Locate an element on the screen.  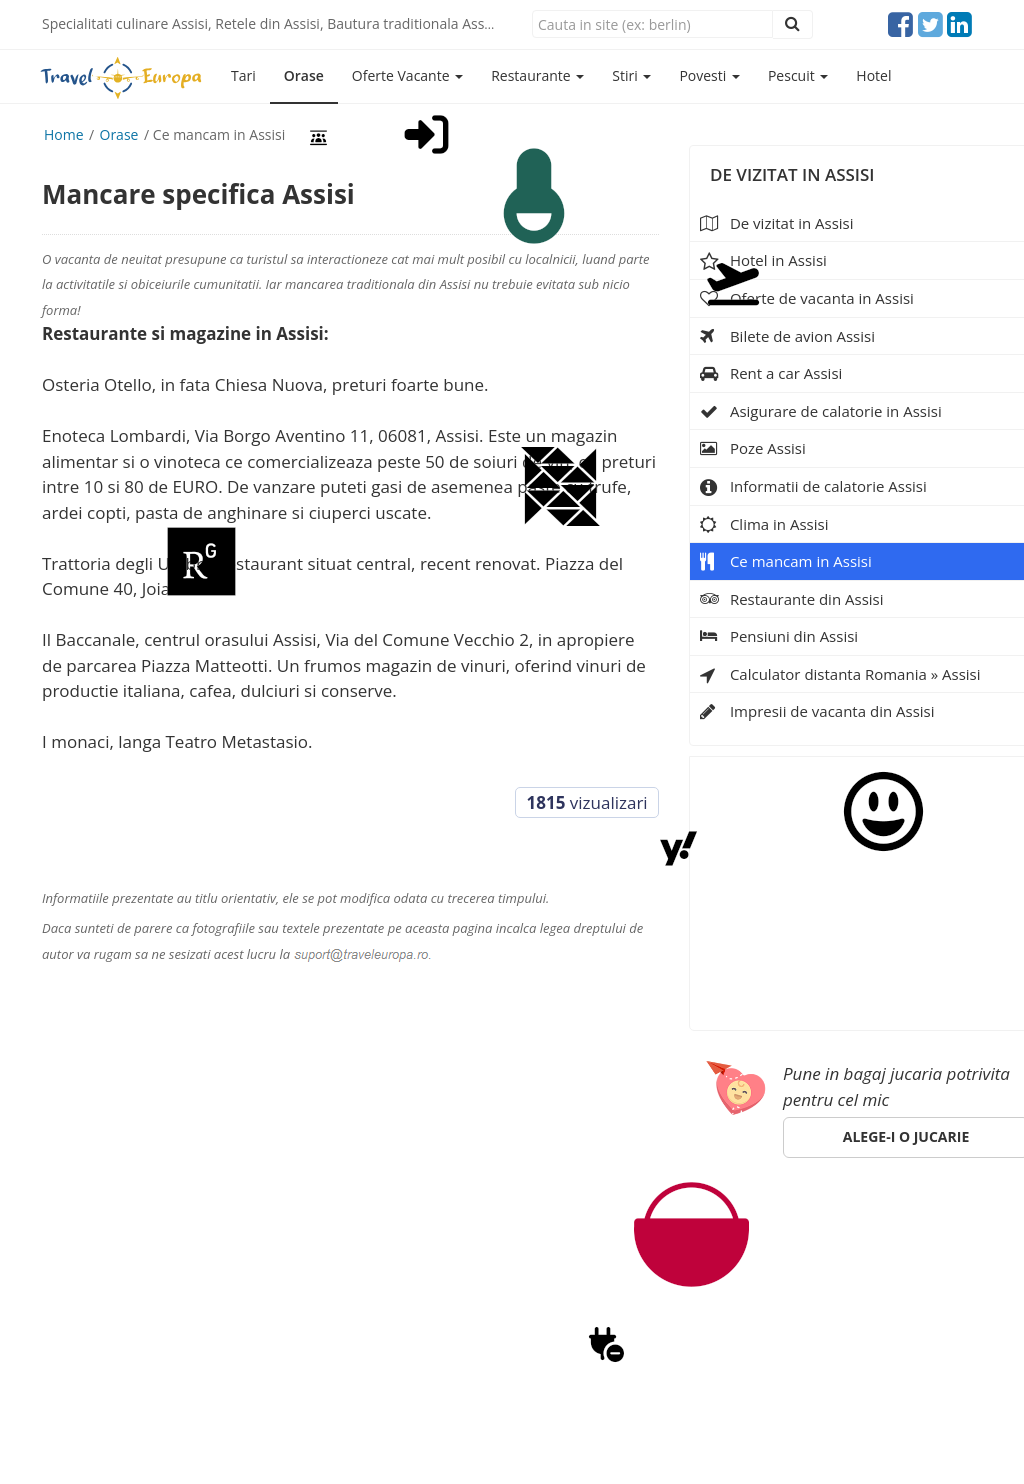
visit ResearchGate profile or page is located at coordinates (201, 561).